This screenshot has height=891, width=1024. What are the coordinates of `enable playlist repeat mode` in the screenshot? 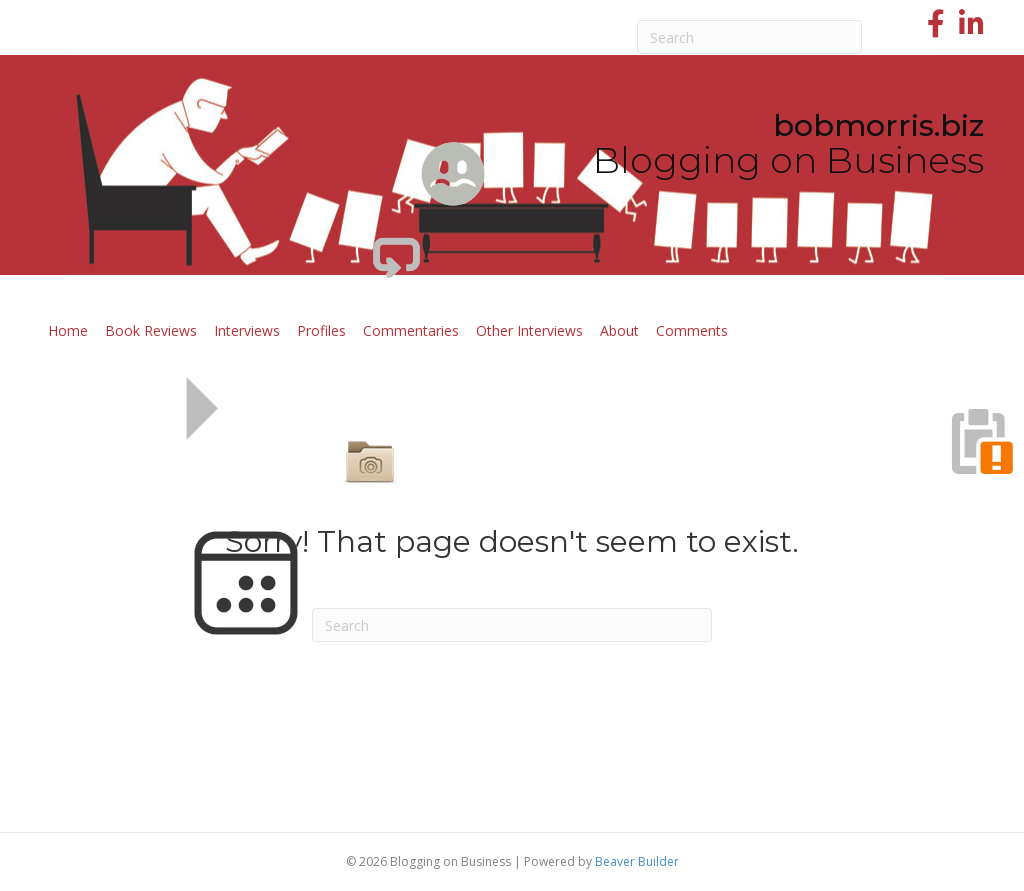 It's located at (396, 254).